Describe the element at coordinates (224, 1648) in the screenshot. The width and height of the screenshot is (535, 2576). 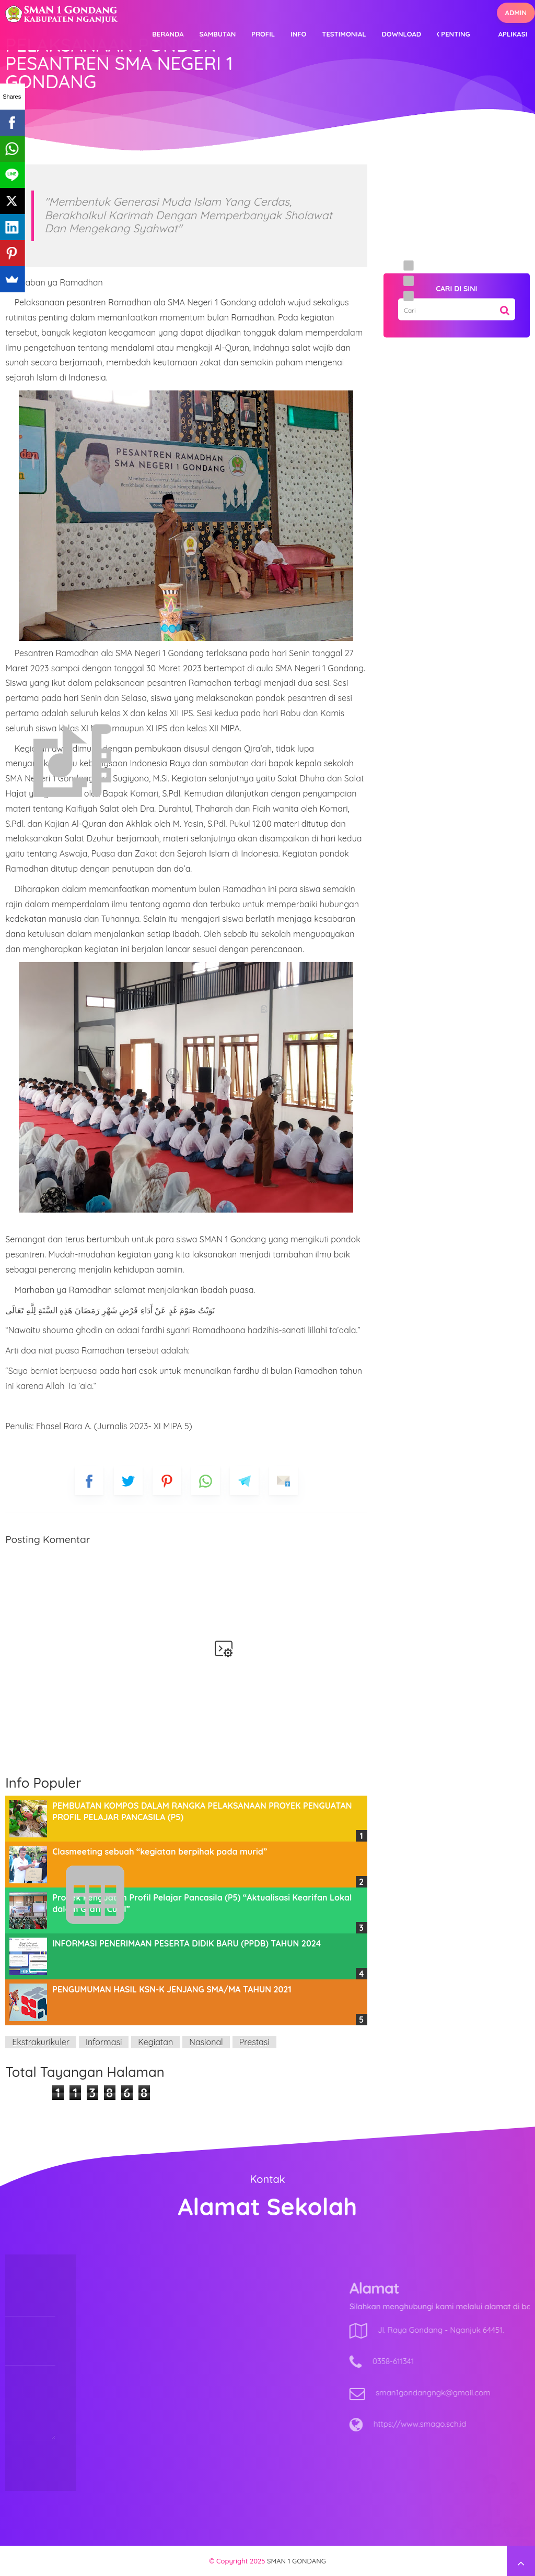
I see `open terminal preferences` at that location.